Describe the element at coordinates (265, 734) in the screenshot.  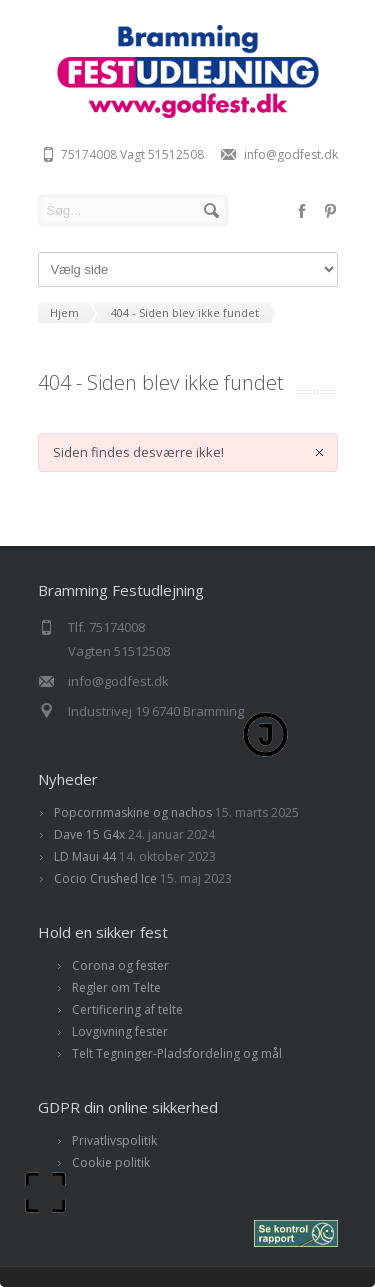
I see `indicates items or contacts starting with the letter J` at that location.